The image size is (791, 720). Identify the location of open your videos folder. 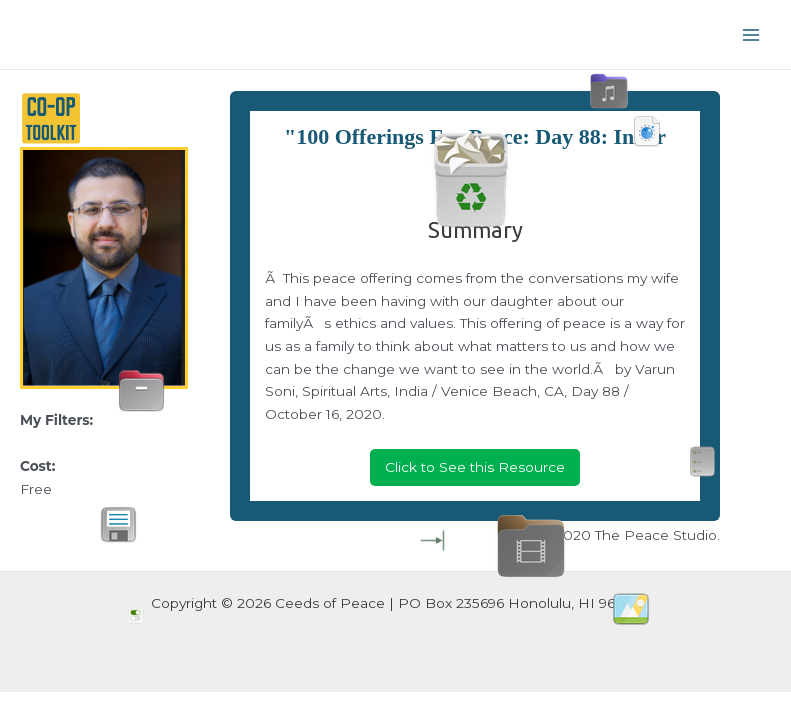
(531, 546).